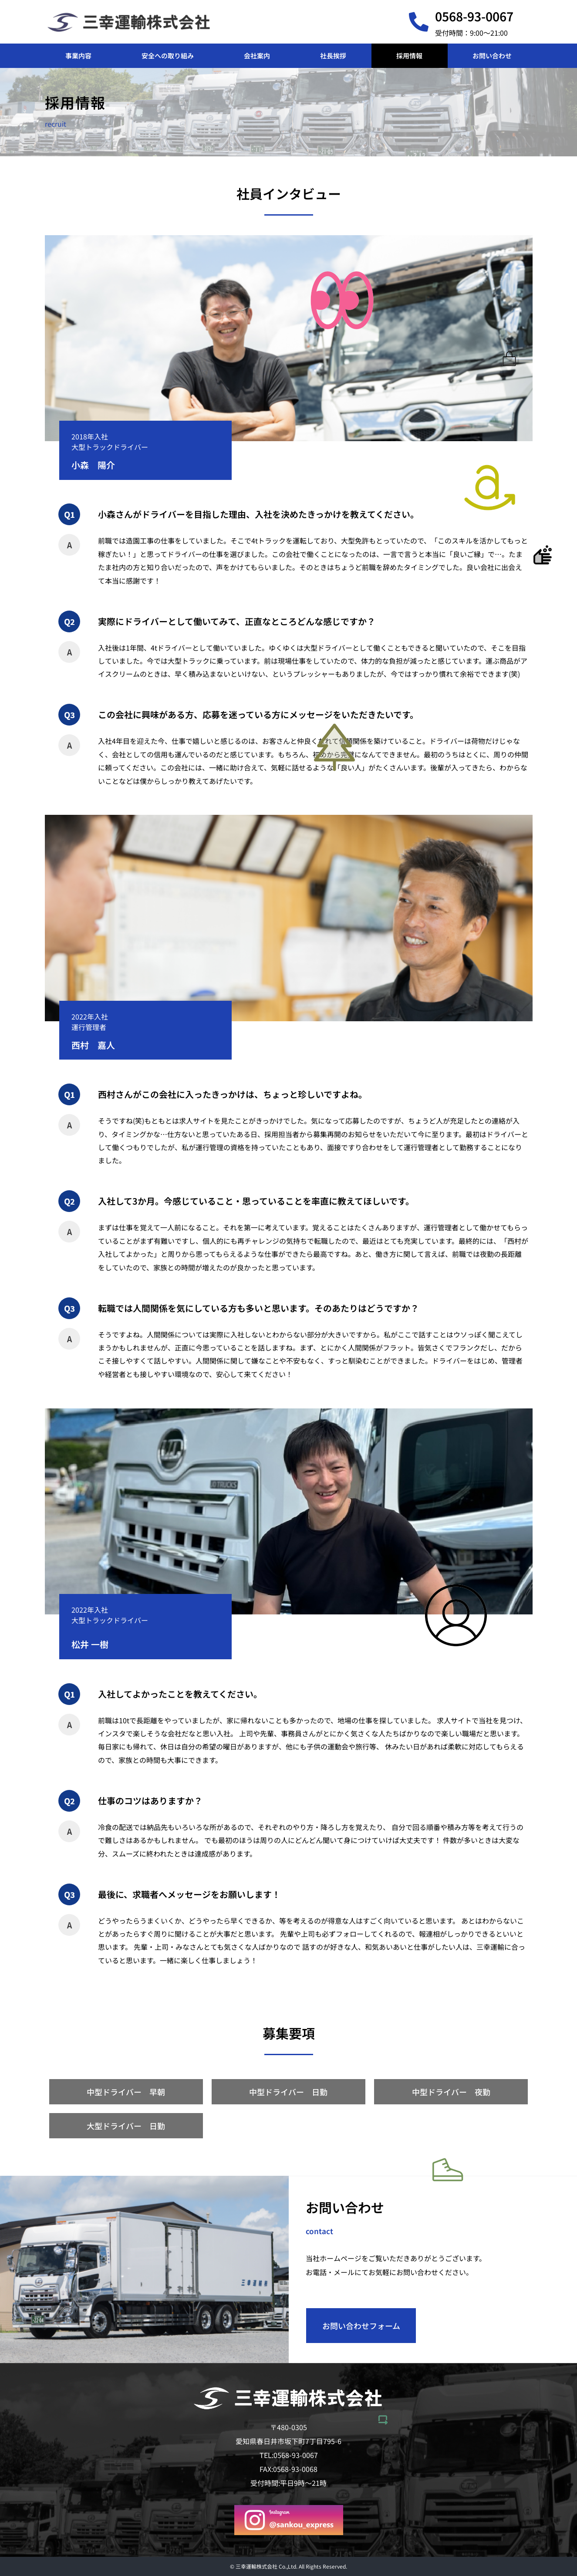 The width and height of the screenshot is (577, 2576). What do you see at coordinates (342, 300) in the screenshot?
I see `indicates someone is viewing or watching` at bounding box center [342, 300].